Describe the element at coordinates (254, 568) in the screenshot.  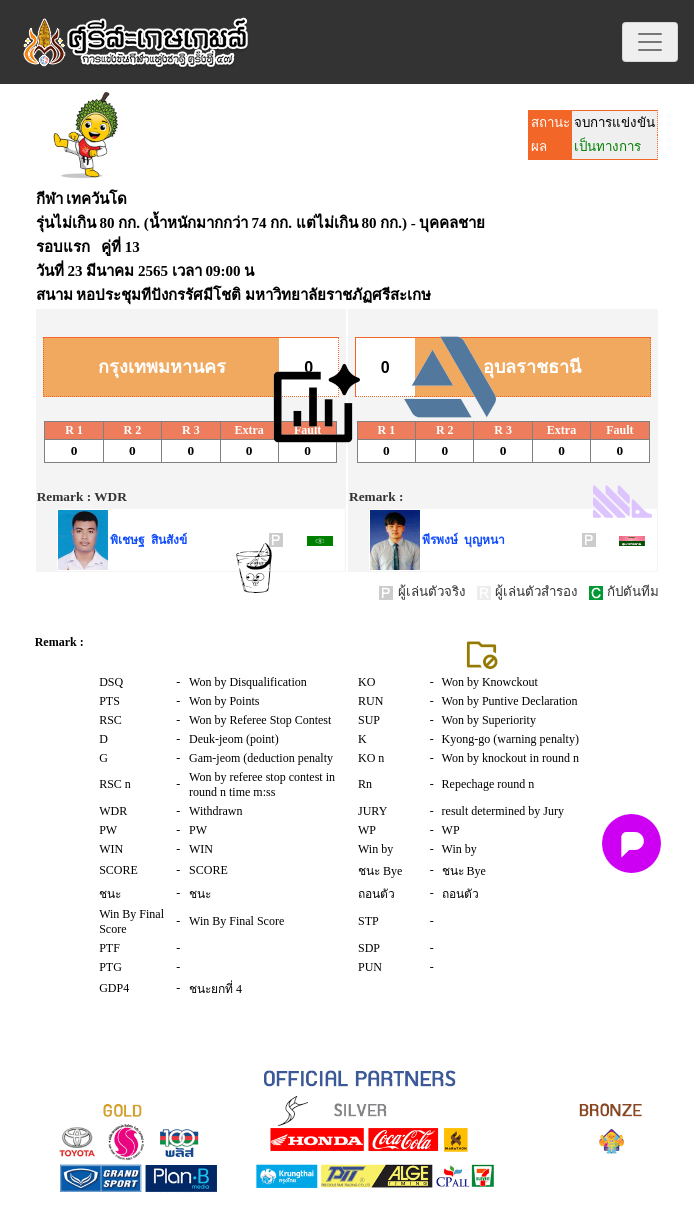
I see `gin web framework logo` at that location.